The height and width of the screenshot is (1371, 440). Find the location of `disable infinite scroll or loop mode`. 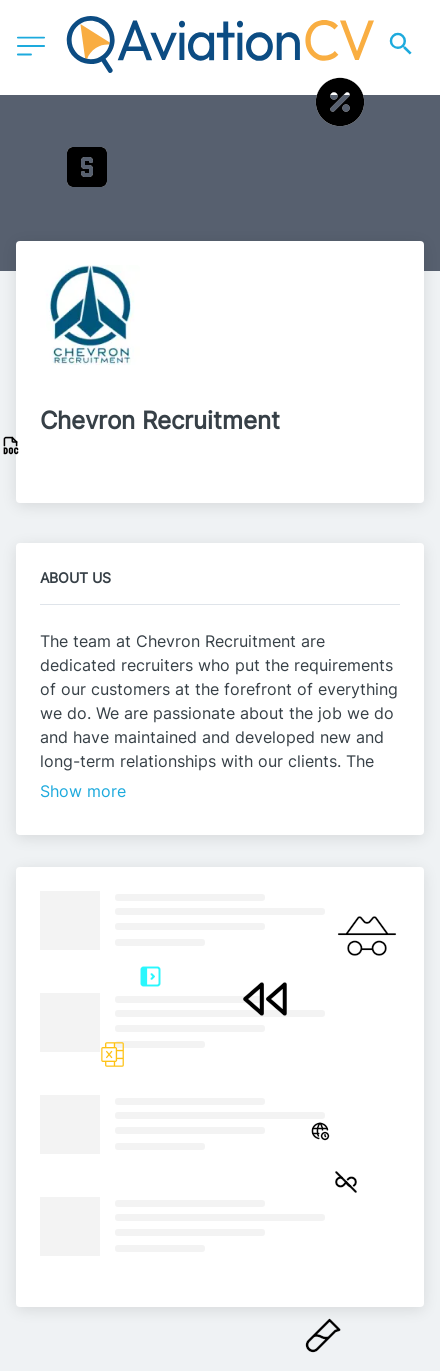

disable infinite scroll or loop mode is located at coordinates (346, 1182).